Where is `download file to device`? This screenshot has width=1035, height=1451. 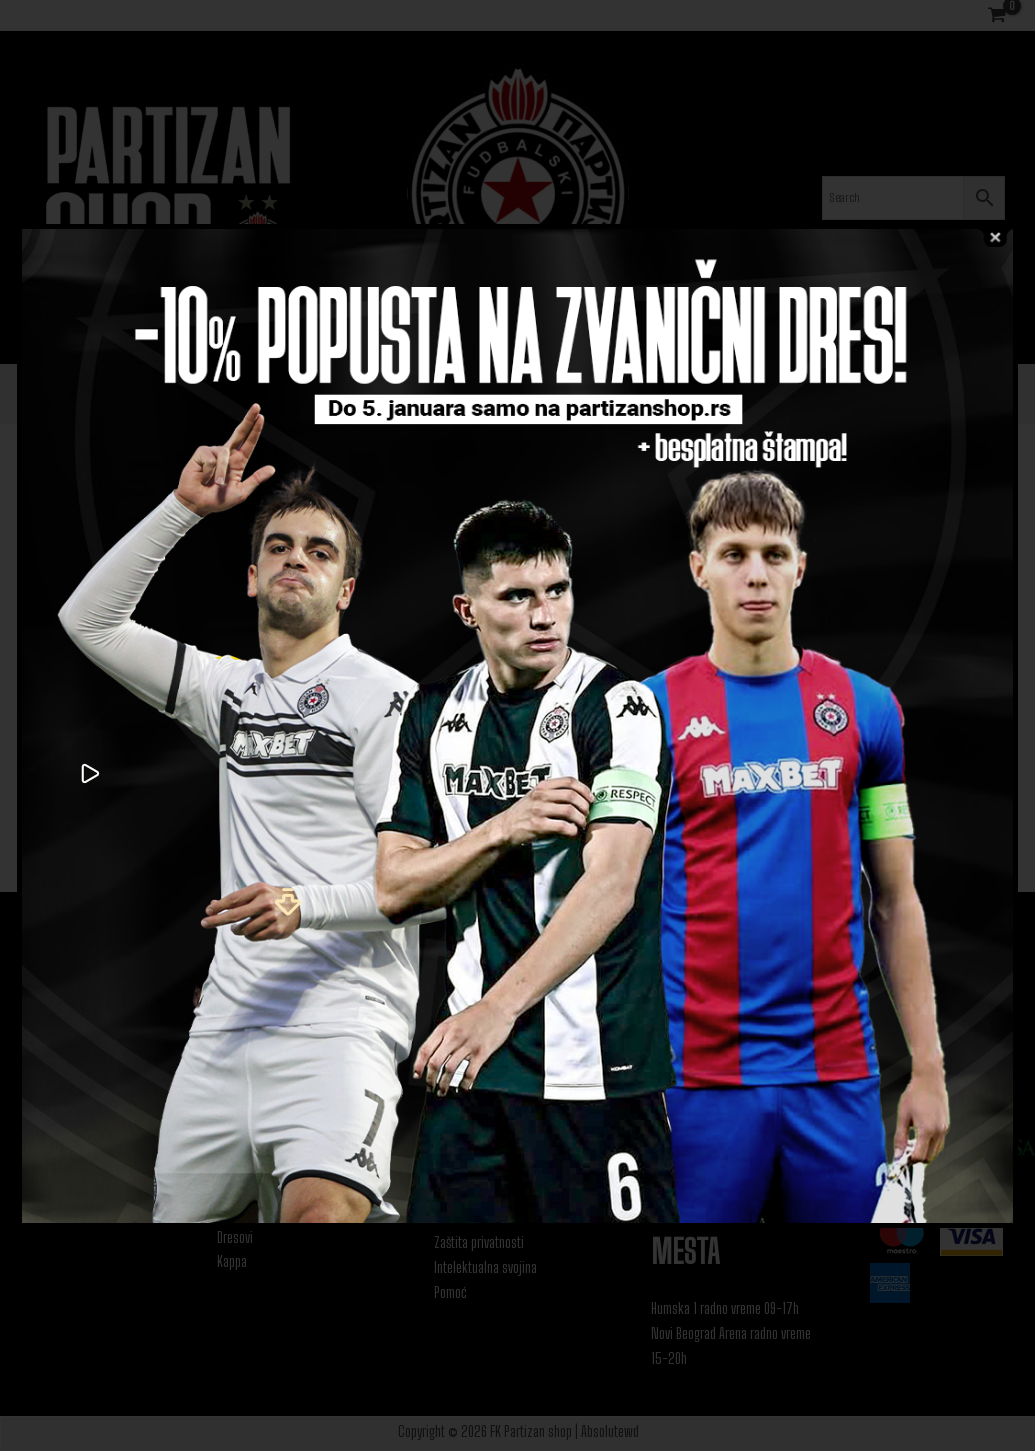
download file to device is located at coordinates (288, 901).